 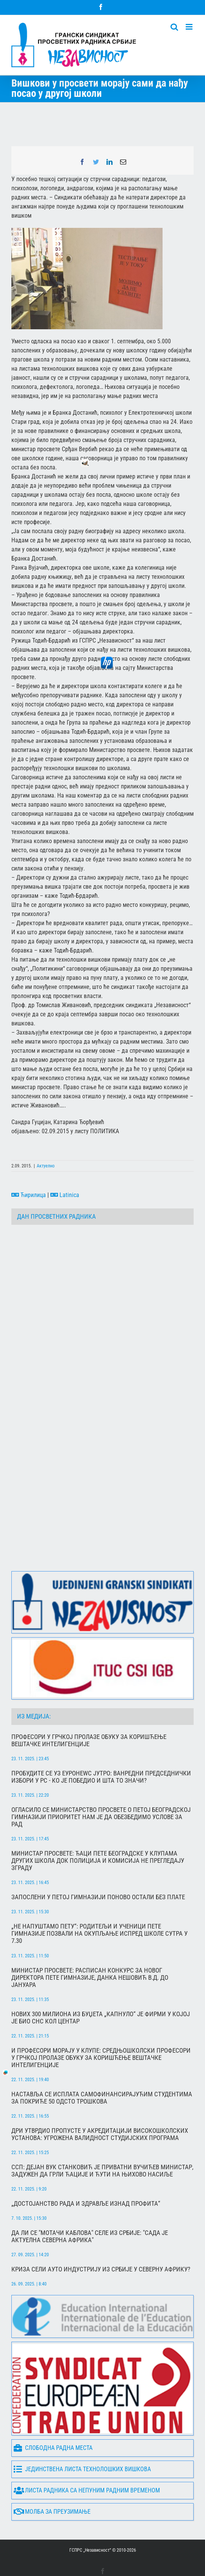 I want to click on open GIMP image editor, so click(x=85, y=463).